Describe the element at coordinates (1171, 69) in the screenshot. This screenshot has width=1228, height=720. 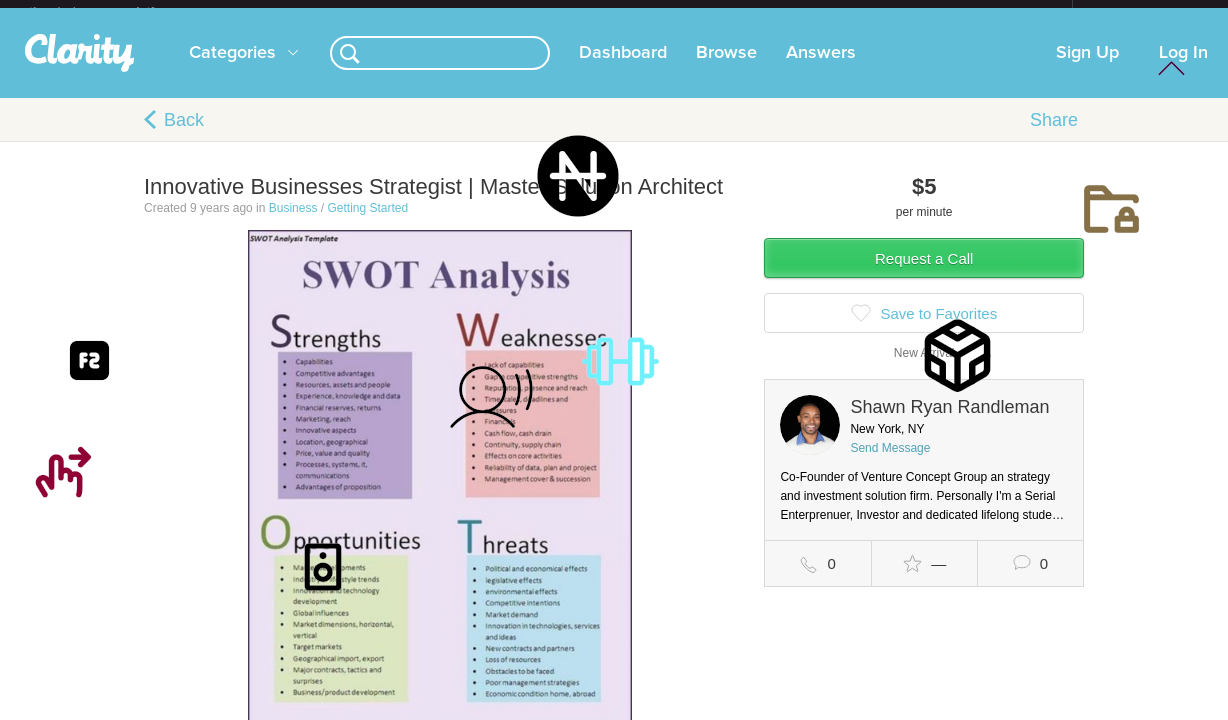
I see `collapse an expanded section` at that location.